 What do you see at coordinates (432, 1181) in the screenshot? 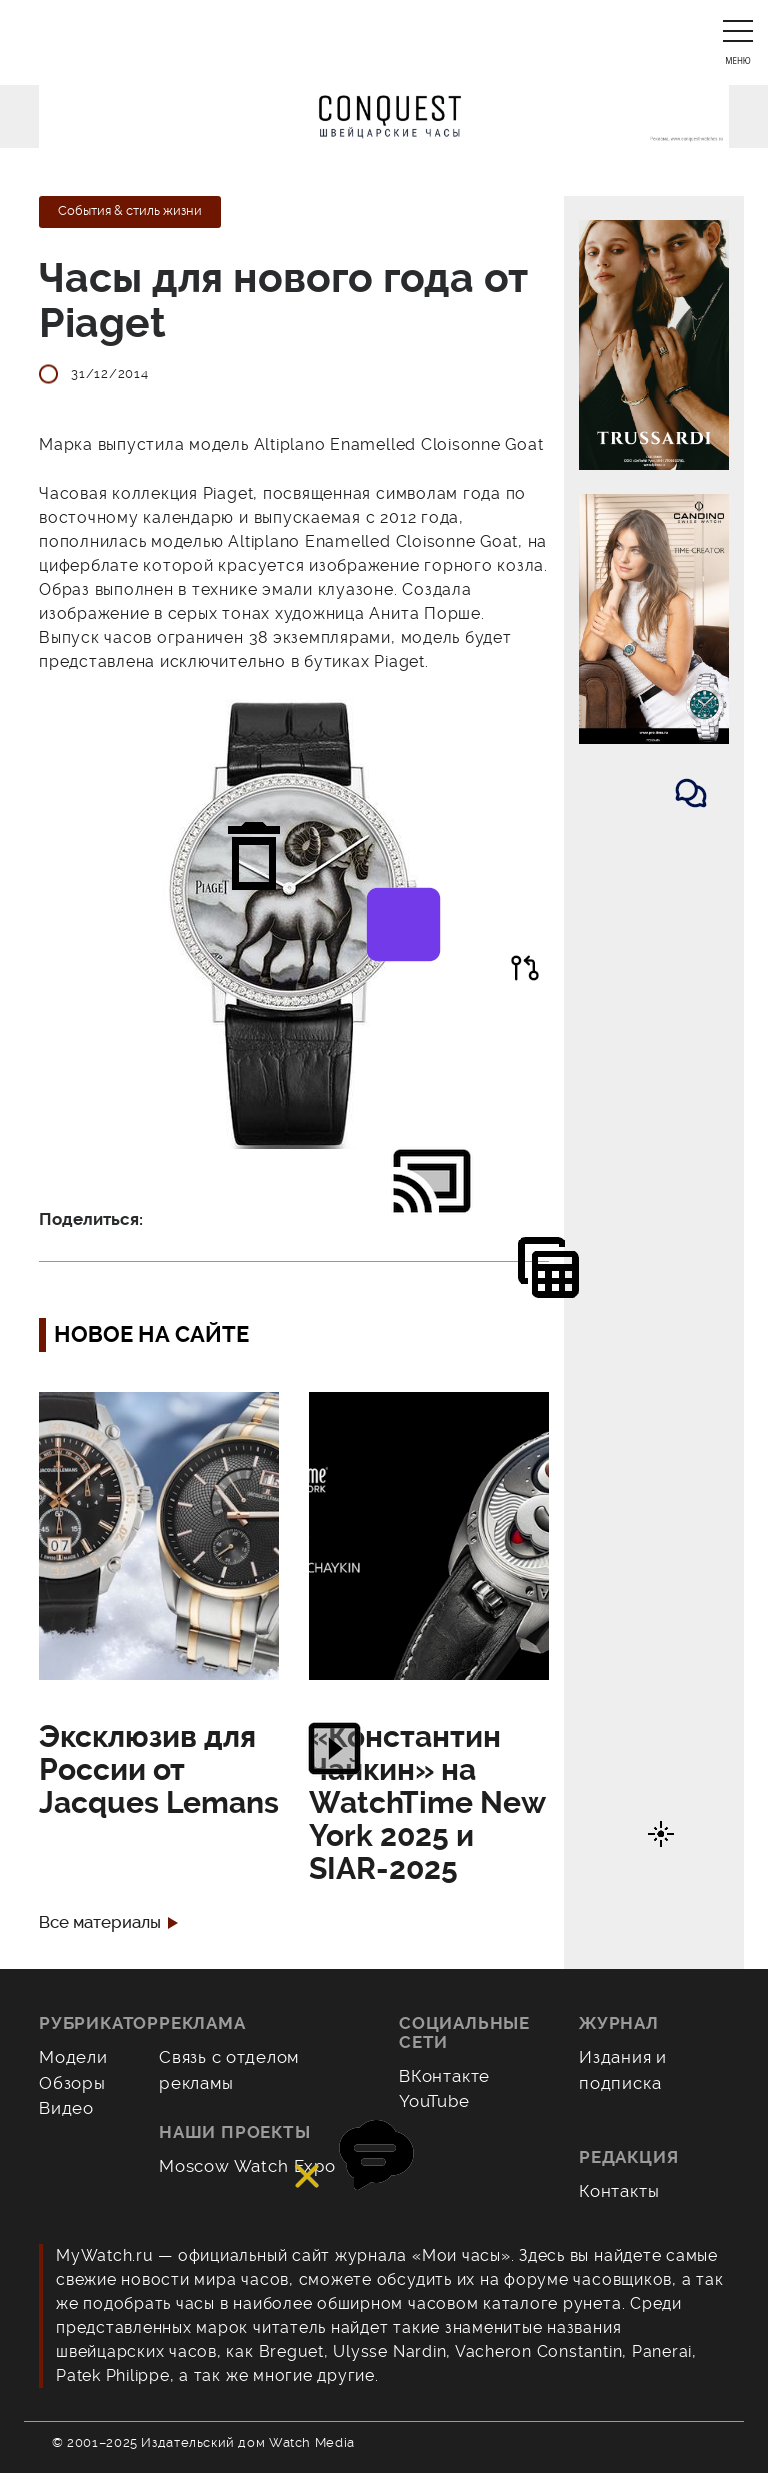
I see `indicates active casting to a connected device` at bounding box center [432, 1181].